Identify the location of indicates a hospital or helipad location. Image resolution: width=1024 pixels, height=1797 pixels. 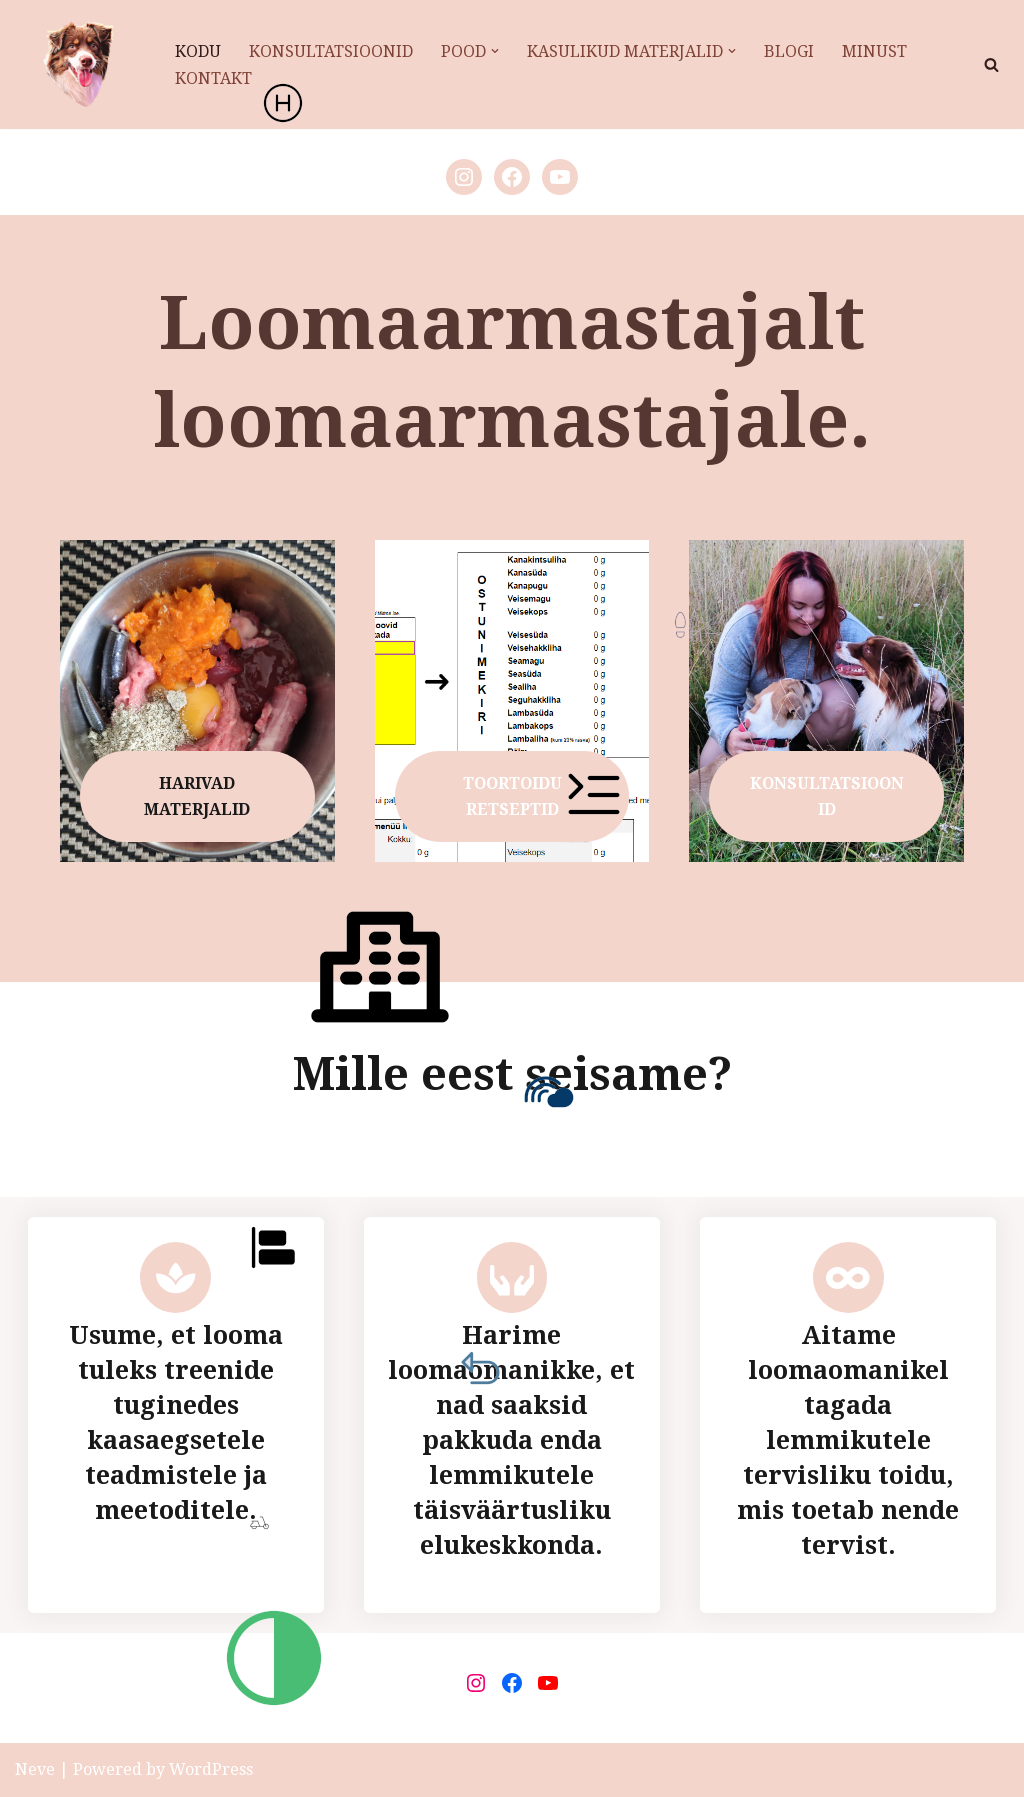
(283, 103).